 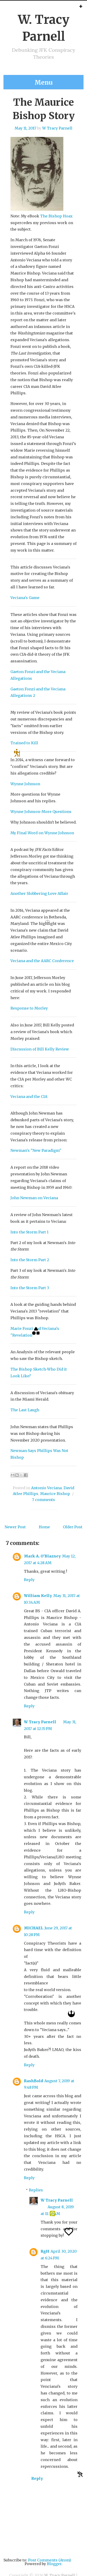 I want to click on access hiking trails or outdoor activities, so click(x=17, y=753).